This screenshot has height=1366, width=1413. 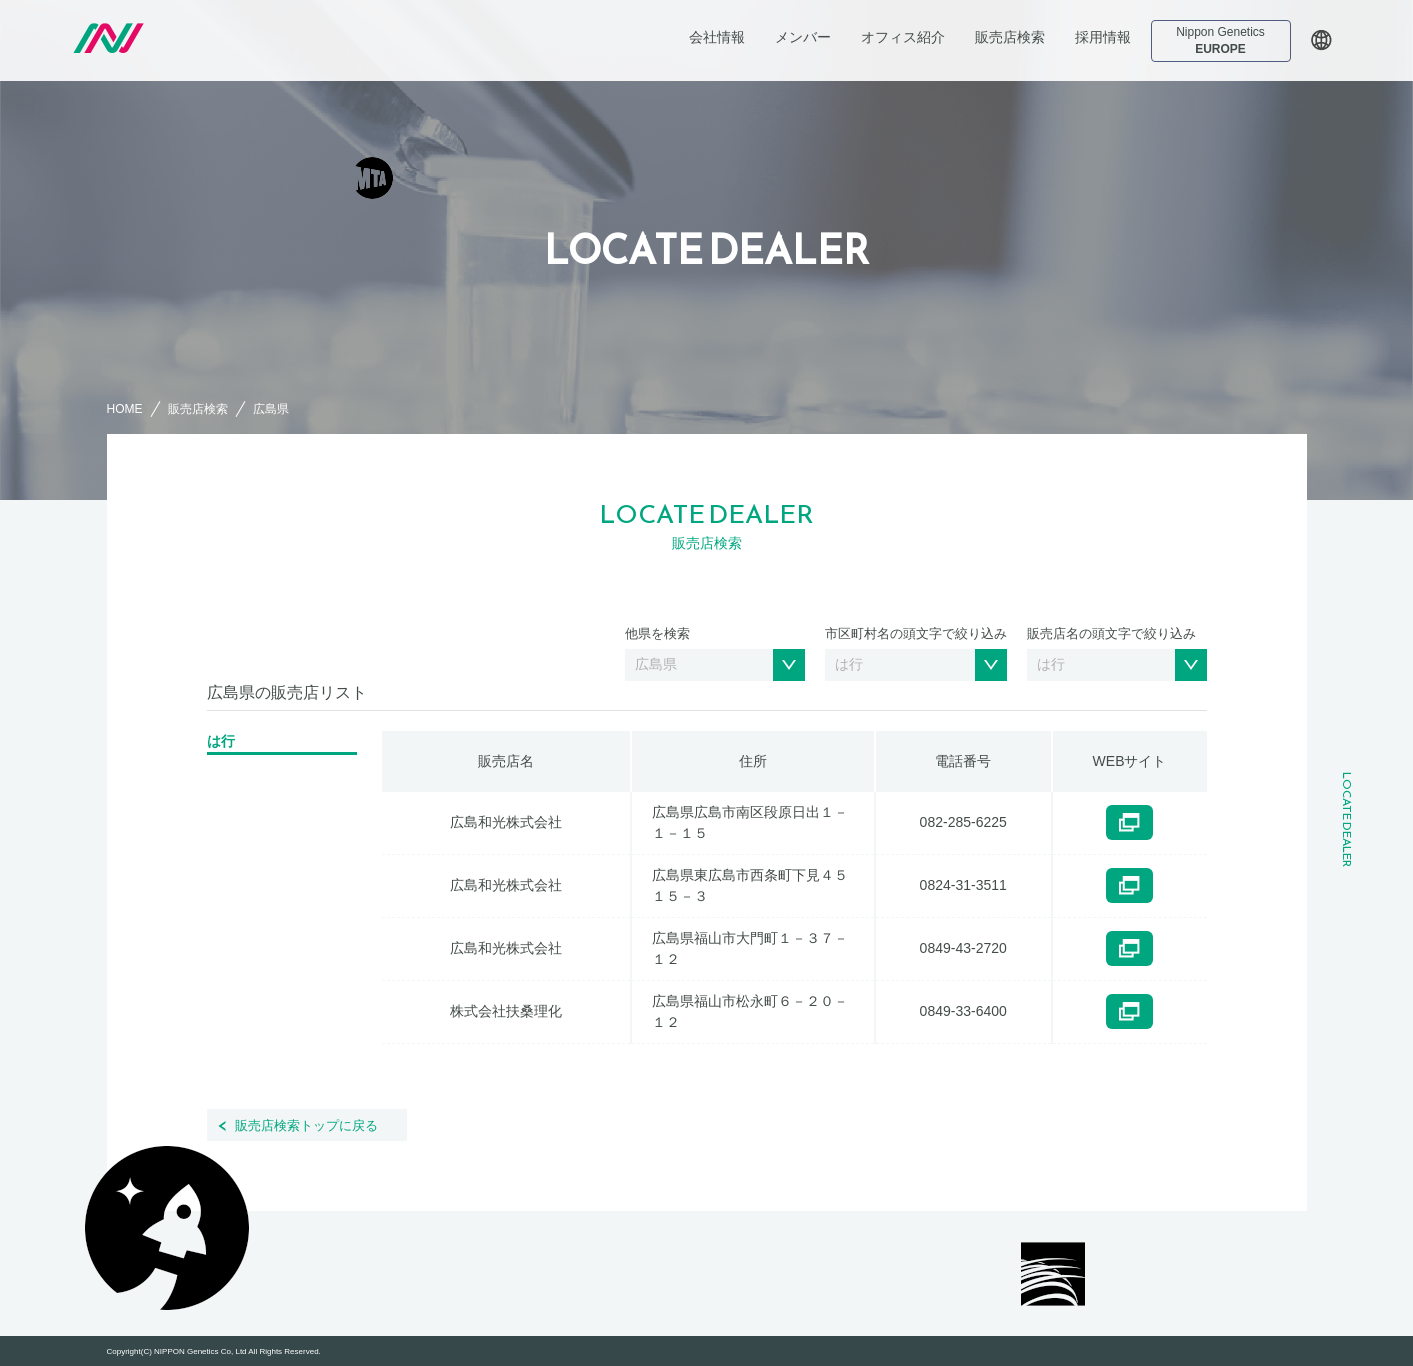 I want to click on open the Copa Airlines app, so click(x=1053, y=1274).